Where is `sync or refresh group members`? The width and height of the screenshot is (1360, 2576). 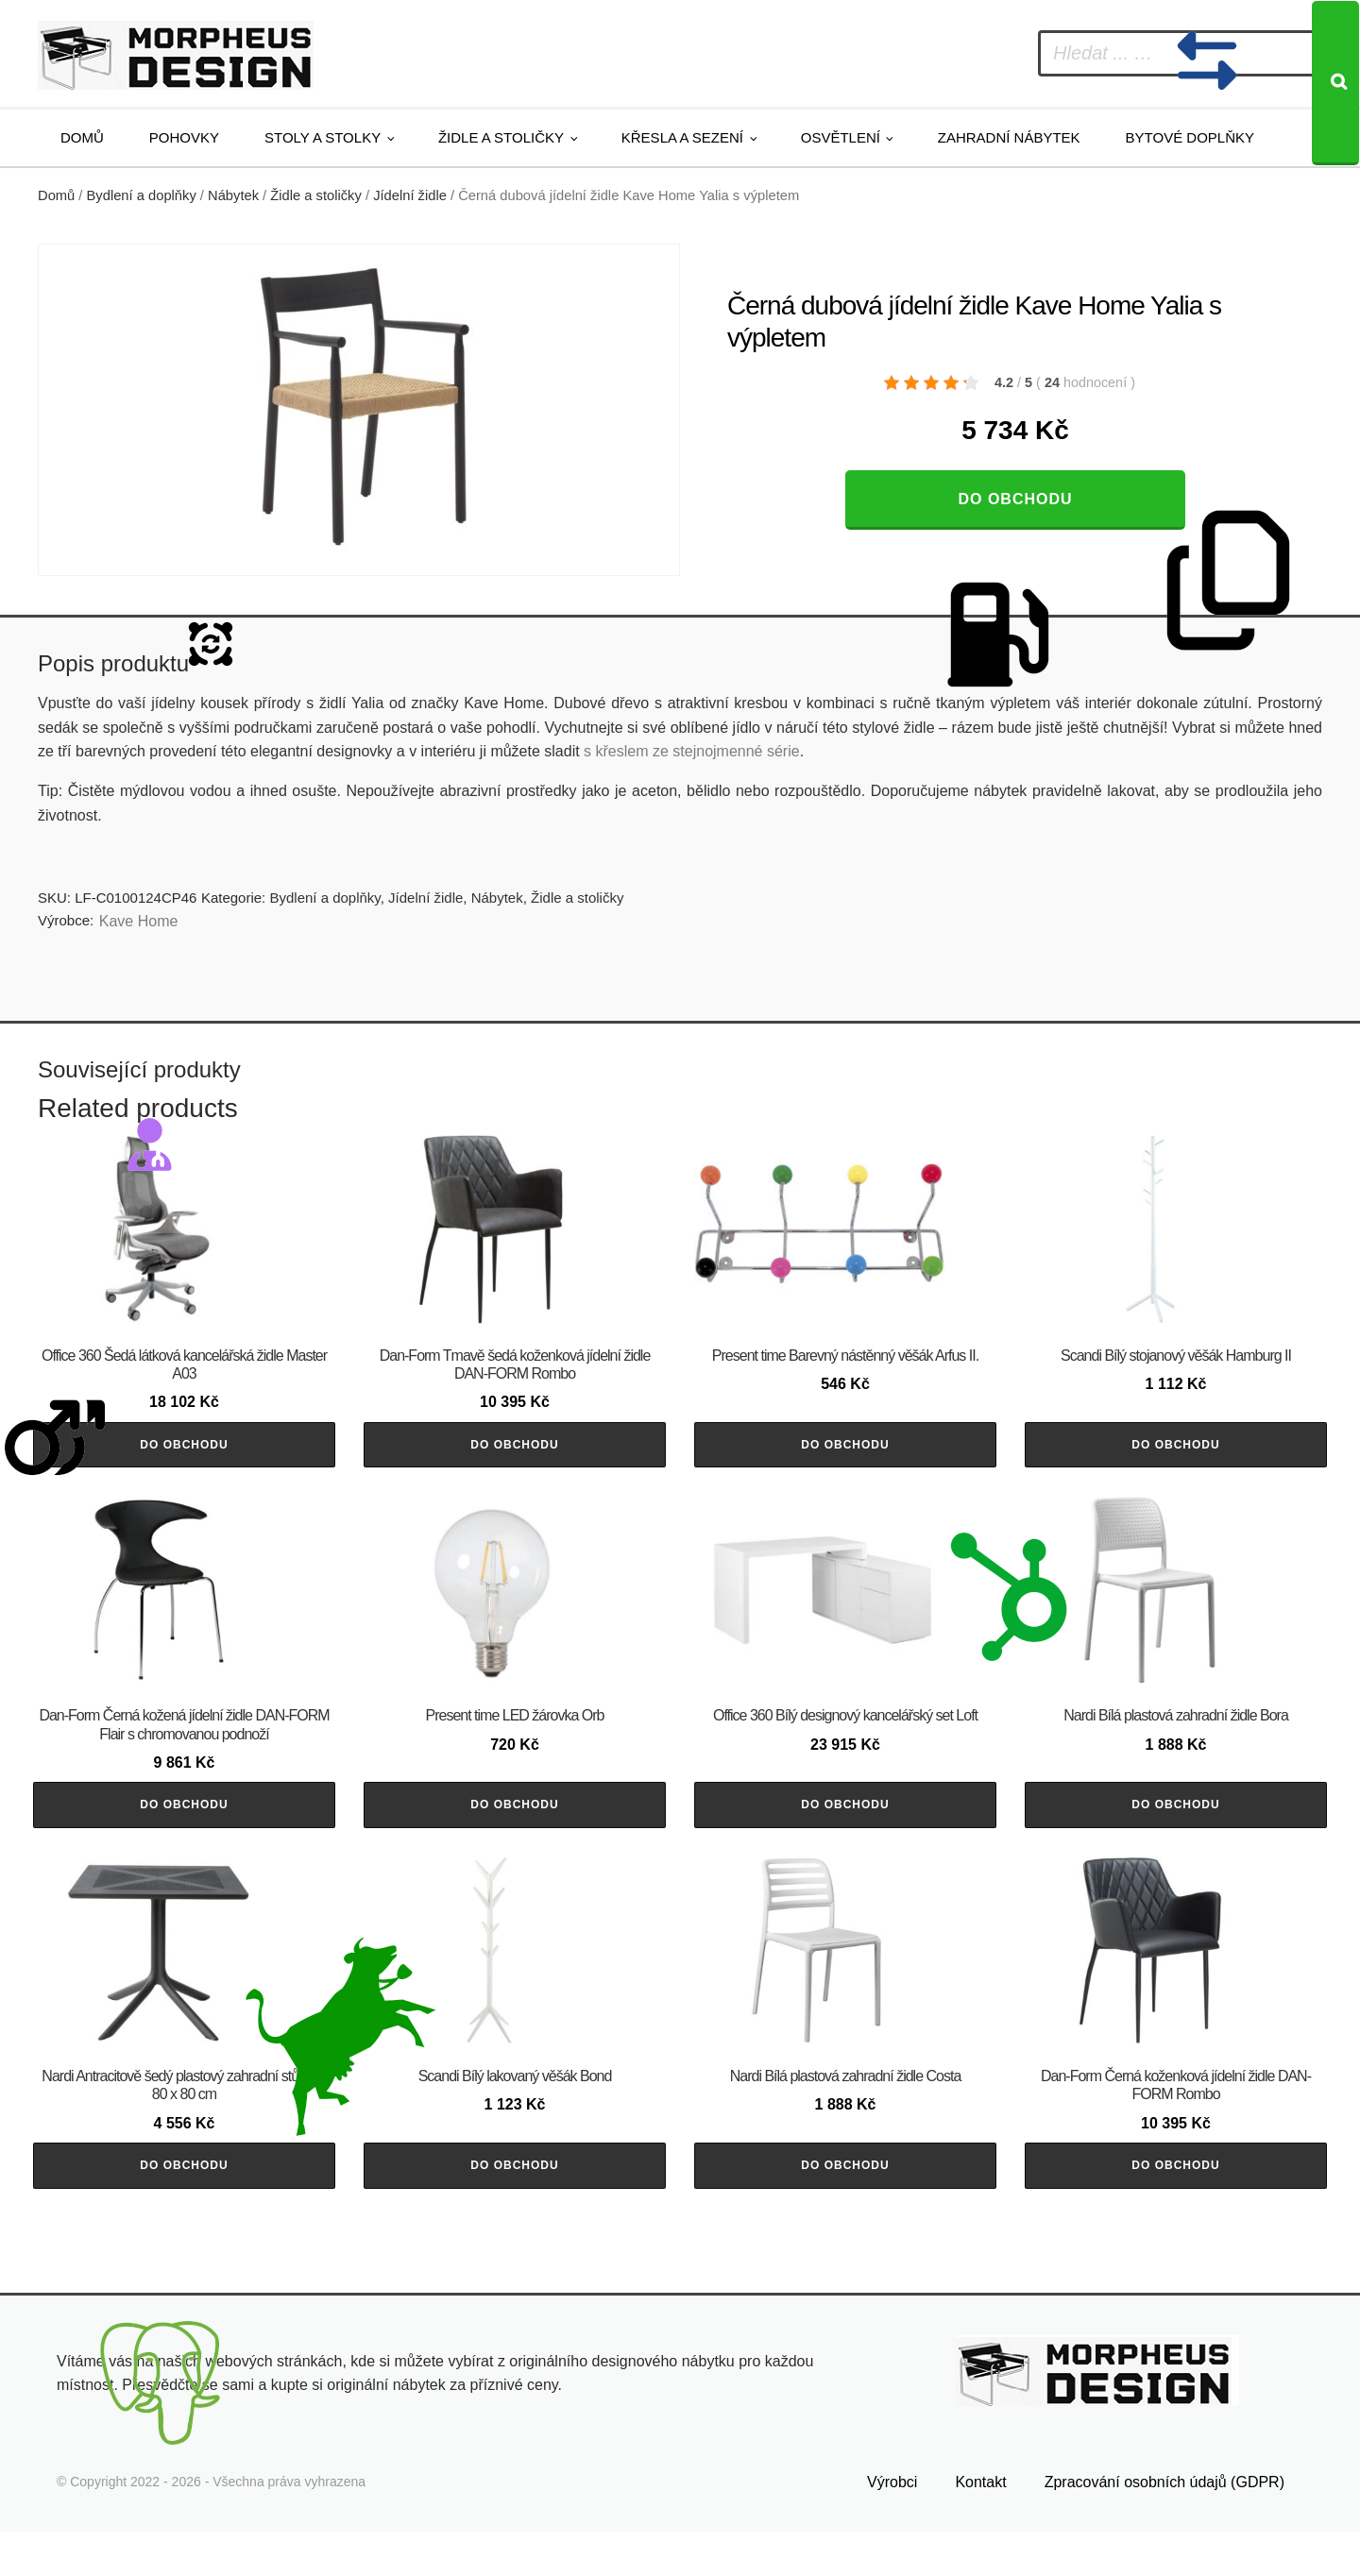 sync or refresh group members is located at coordinates (211, 644).